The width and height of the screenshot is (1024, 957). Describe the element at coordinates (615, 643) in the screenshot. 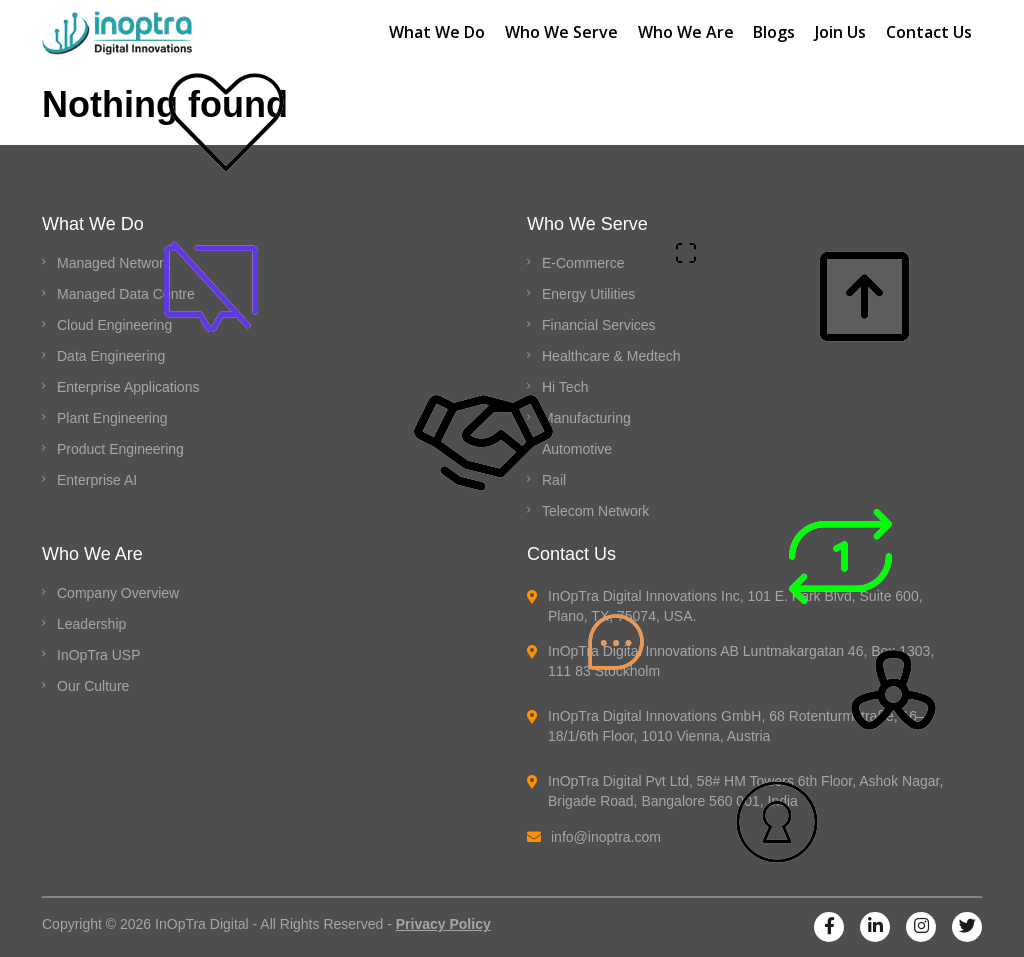

I see `open chat or messaging` at that location.